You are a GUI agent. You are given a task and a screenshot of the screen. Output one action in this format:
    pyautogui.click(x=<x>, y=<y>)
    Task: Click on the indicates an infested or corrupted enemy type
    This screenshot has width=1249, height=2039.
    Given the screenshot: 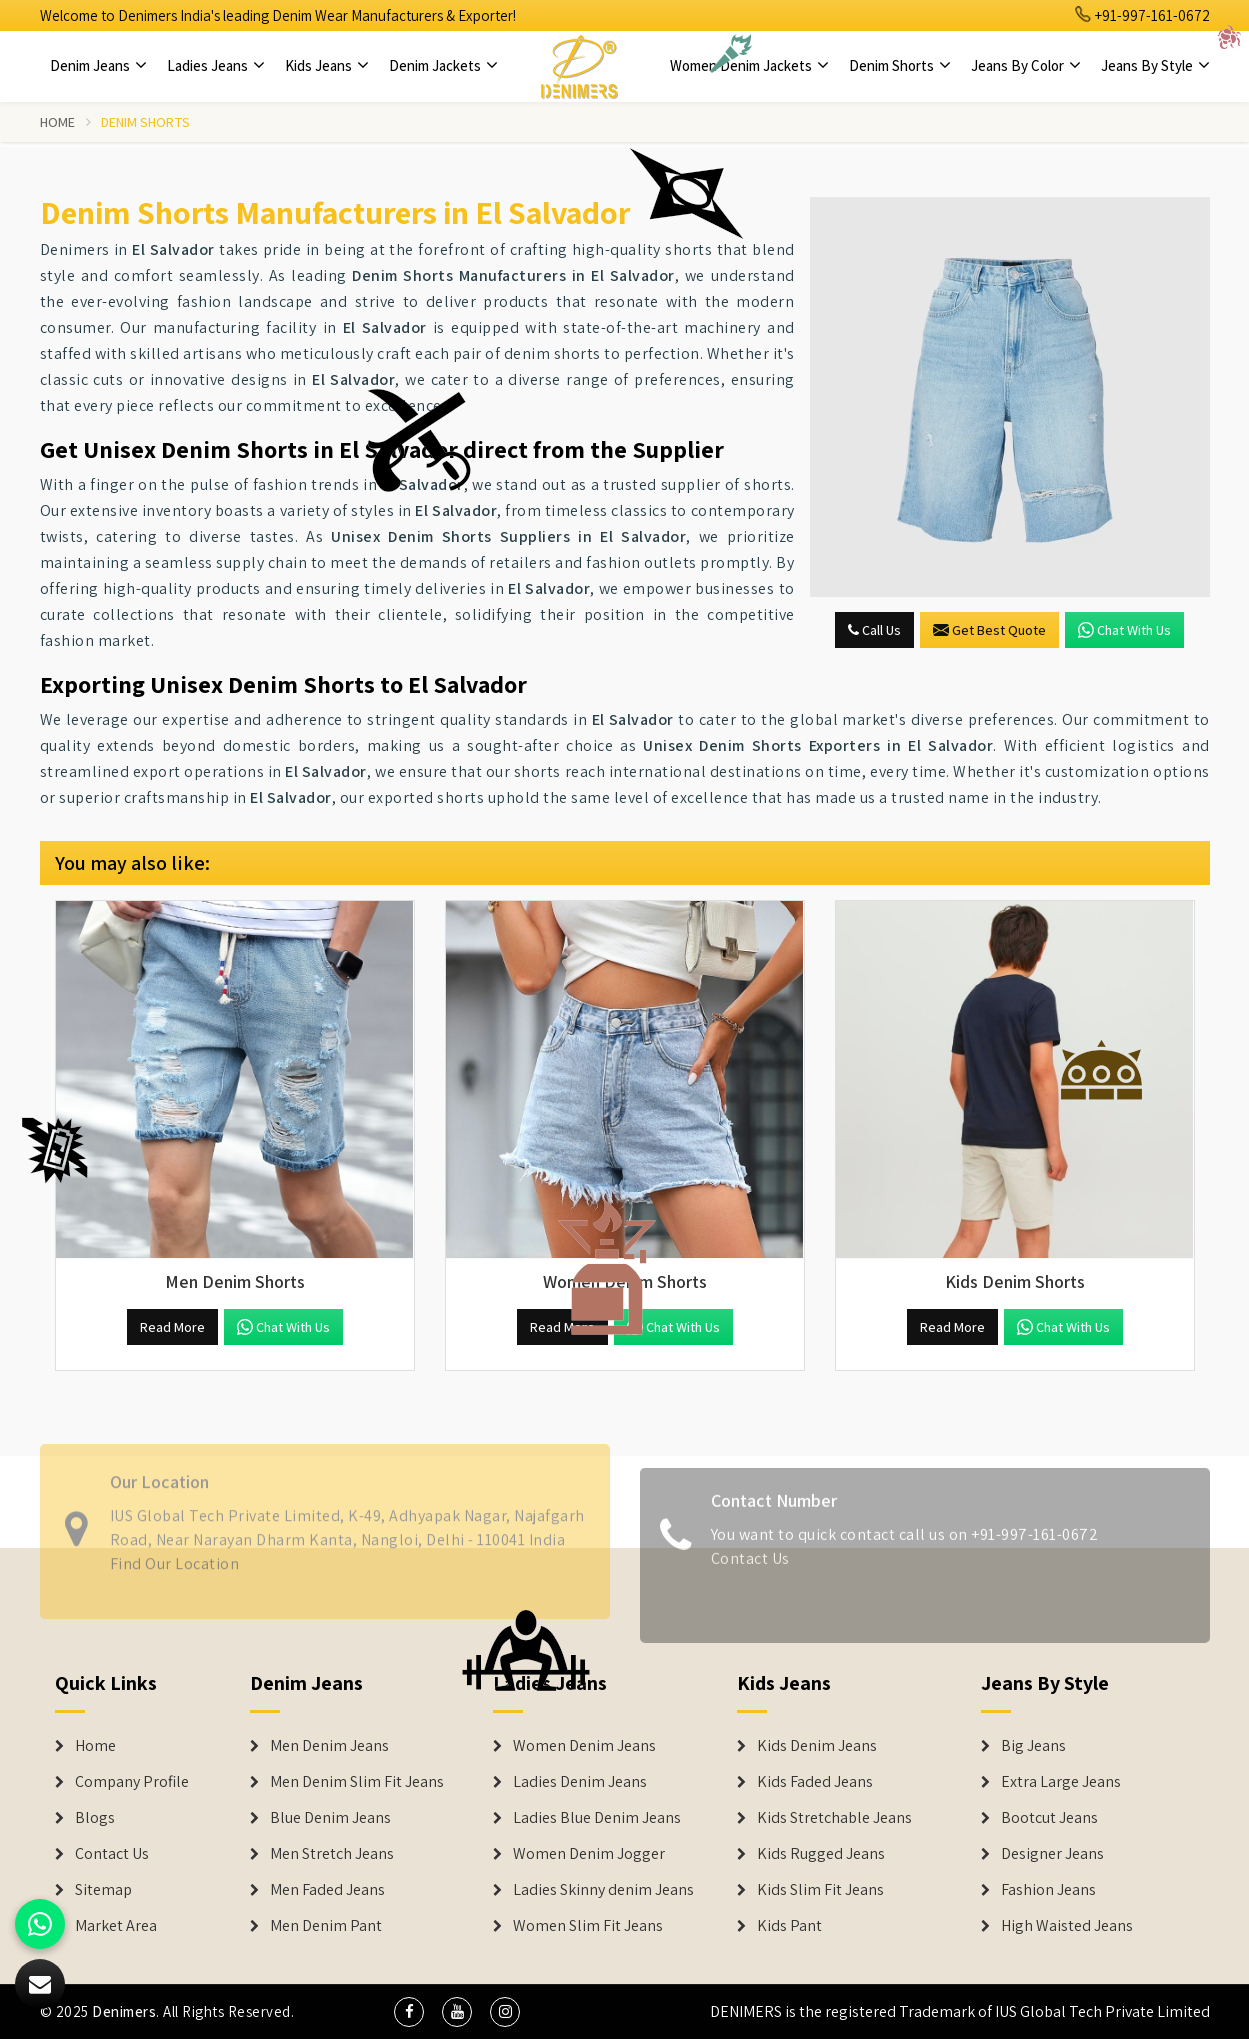 What is the action you would take?
    pyautogui.click(x=1229, y=37)
    